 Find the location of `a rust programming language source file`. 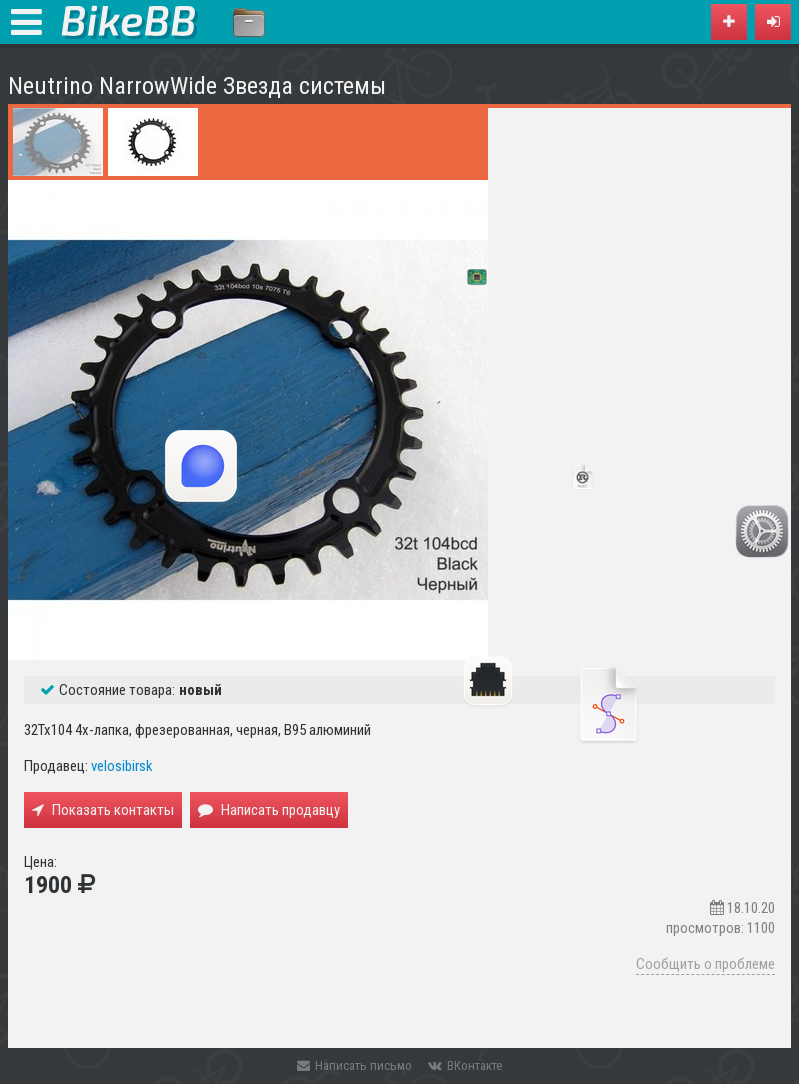

a rust programming language source file is located at coordinates (582, 477).